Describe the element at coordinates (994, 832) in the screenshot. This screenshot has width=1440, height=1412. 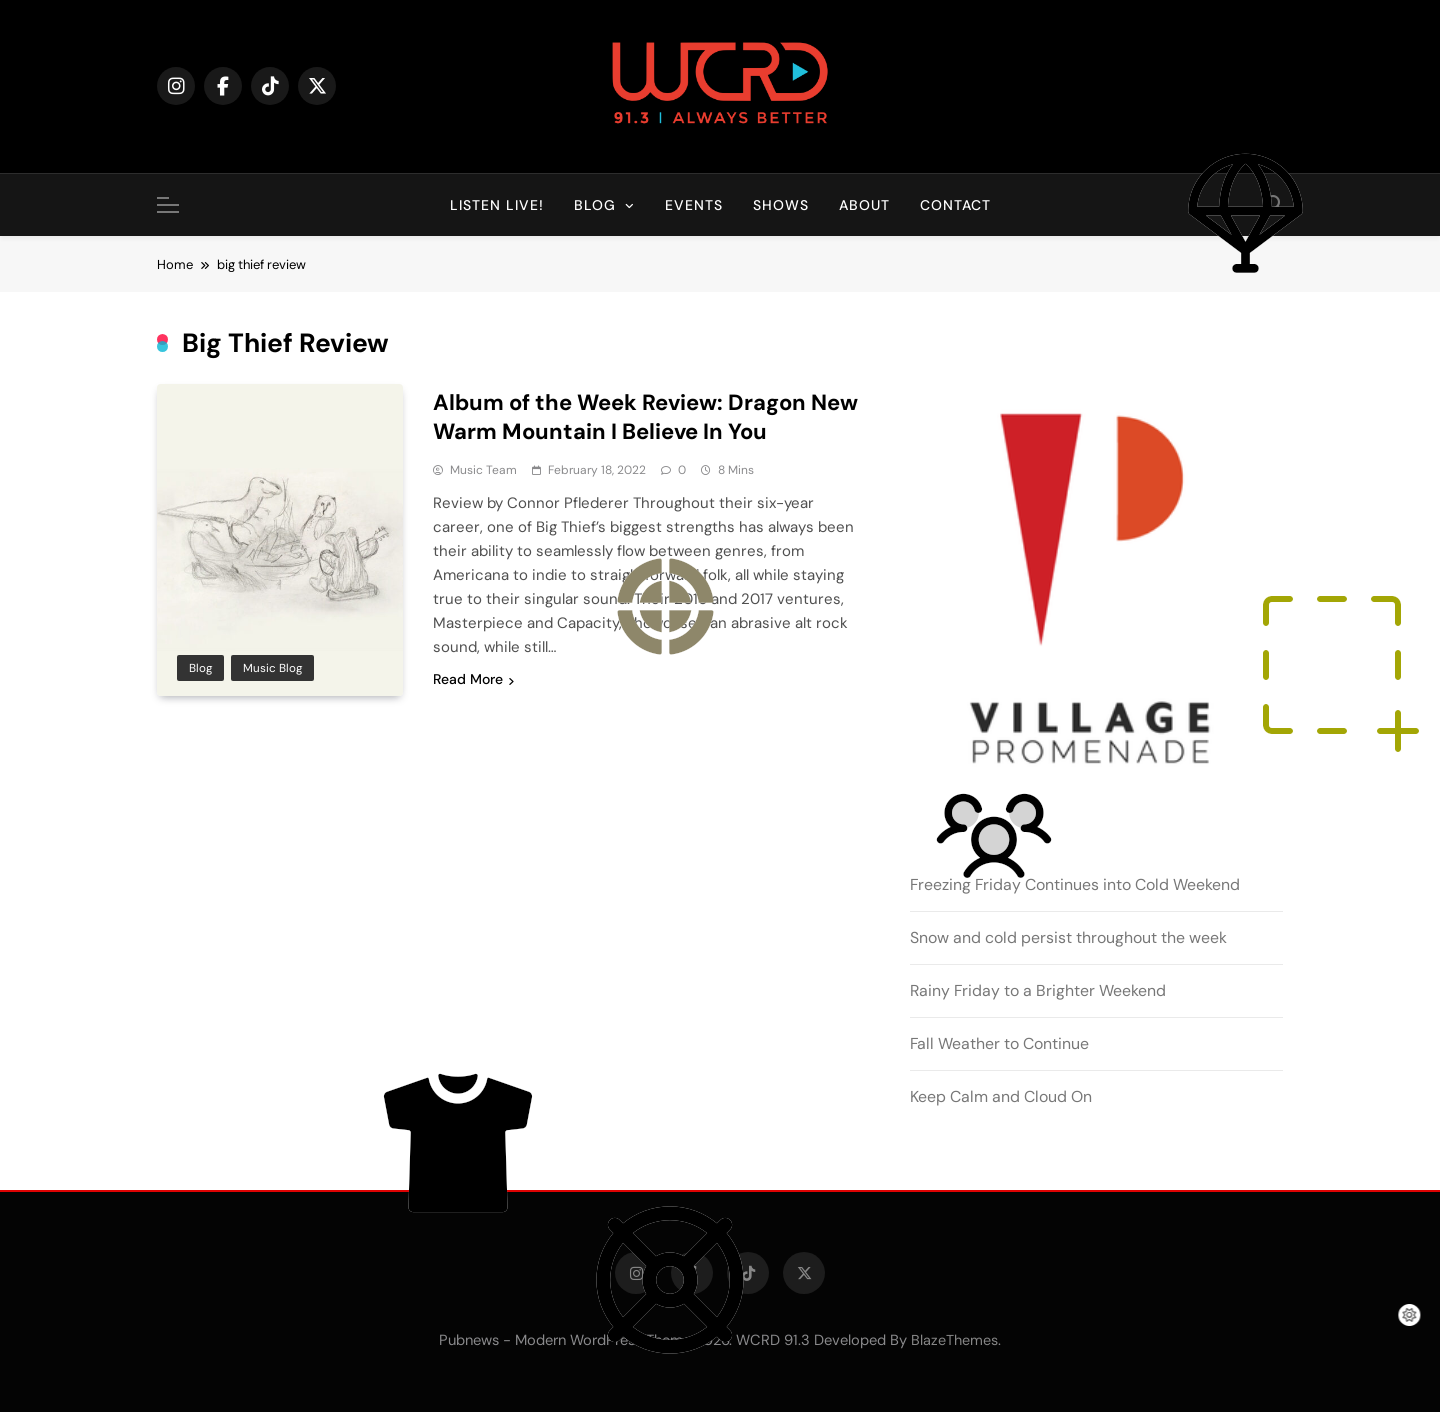
I see `view group members` at that location.